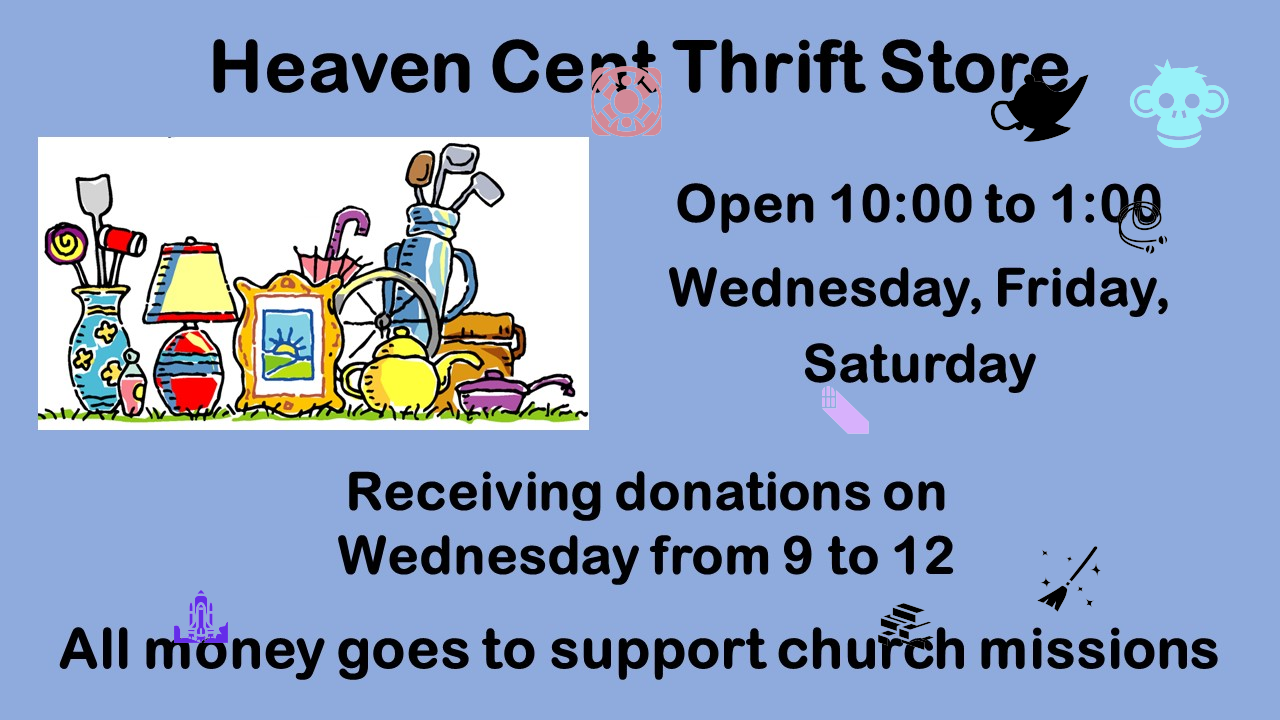 This screenshot has width=1280, height=720. I want to click on abstract game achievement or badge icon, so click(626, 101).